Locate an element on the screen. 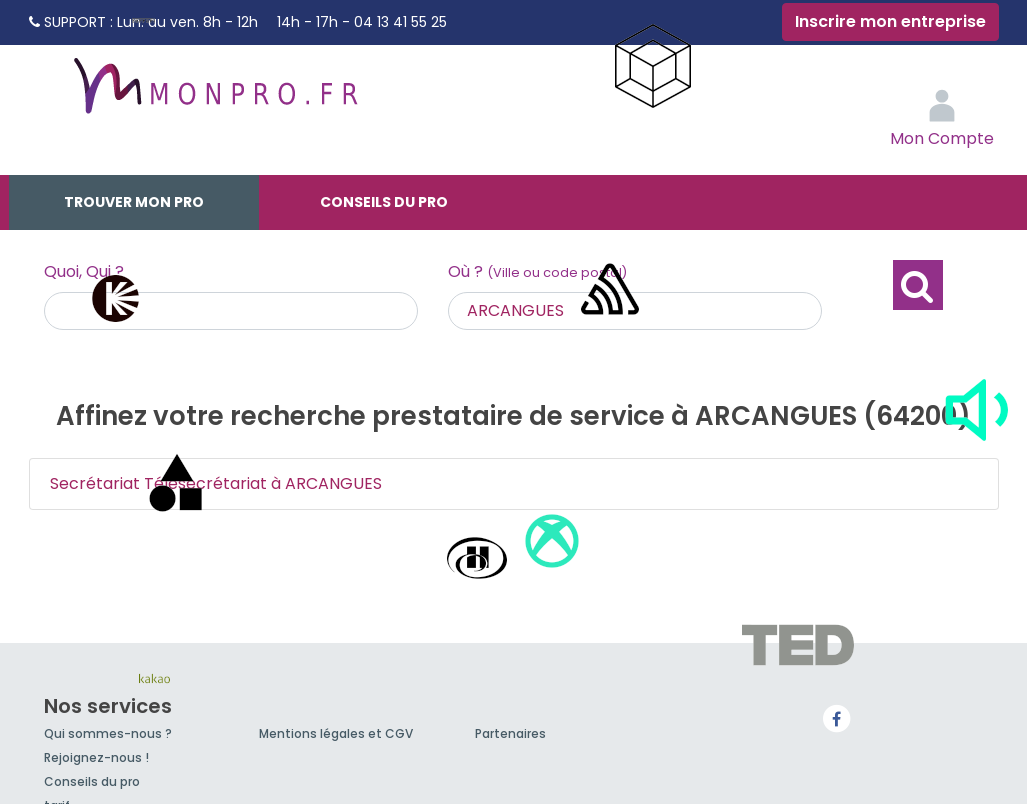 Image resolution: width=1027 pixels, height=804 pixels. Ferrari brand logo is located at coordinates (143, 20).